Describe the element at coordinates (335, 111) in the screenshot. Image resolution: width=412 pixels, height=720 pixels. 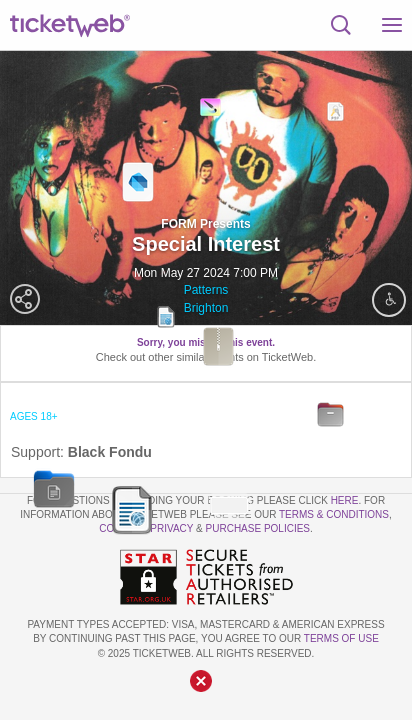
I see `pgp encryption key file` at that location.